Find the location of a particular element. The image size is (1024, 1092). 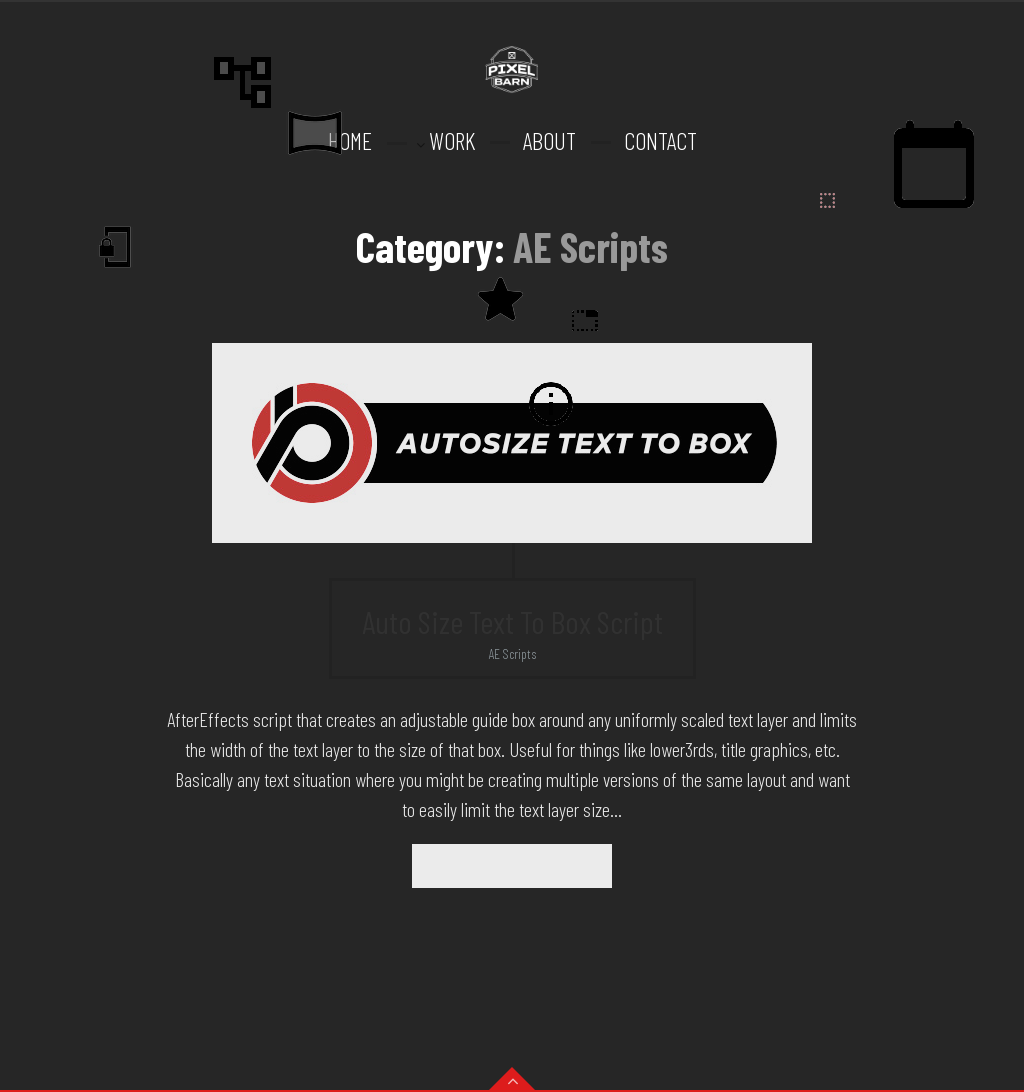

an inactive or unselected browser tab is located at coordinates (585, 321).